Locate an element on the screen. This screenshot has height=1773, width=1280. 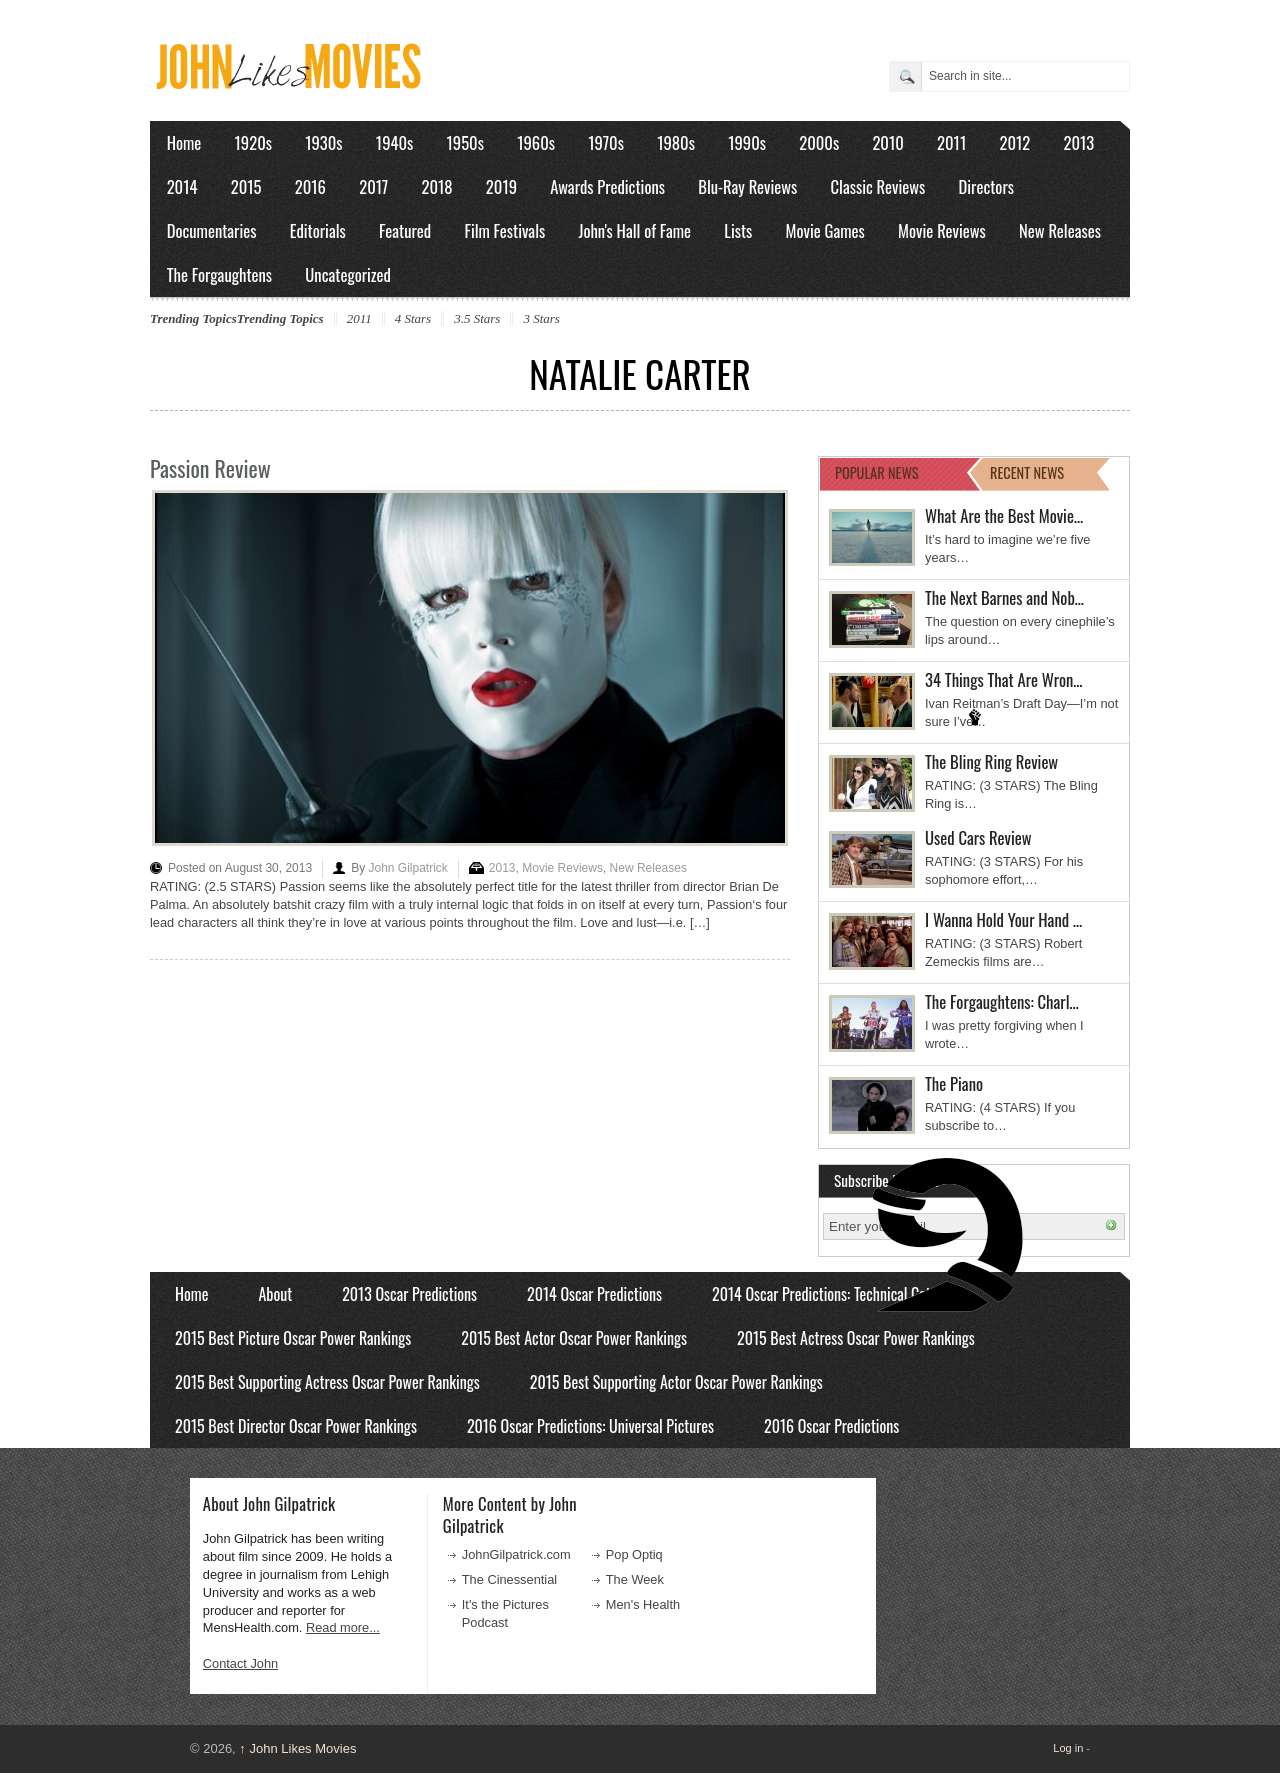
represents a sea creature or kraken in a game interface is located at coordinates (945, 1234).